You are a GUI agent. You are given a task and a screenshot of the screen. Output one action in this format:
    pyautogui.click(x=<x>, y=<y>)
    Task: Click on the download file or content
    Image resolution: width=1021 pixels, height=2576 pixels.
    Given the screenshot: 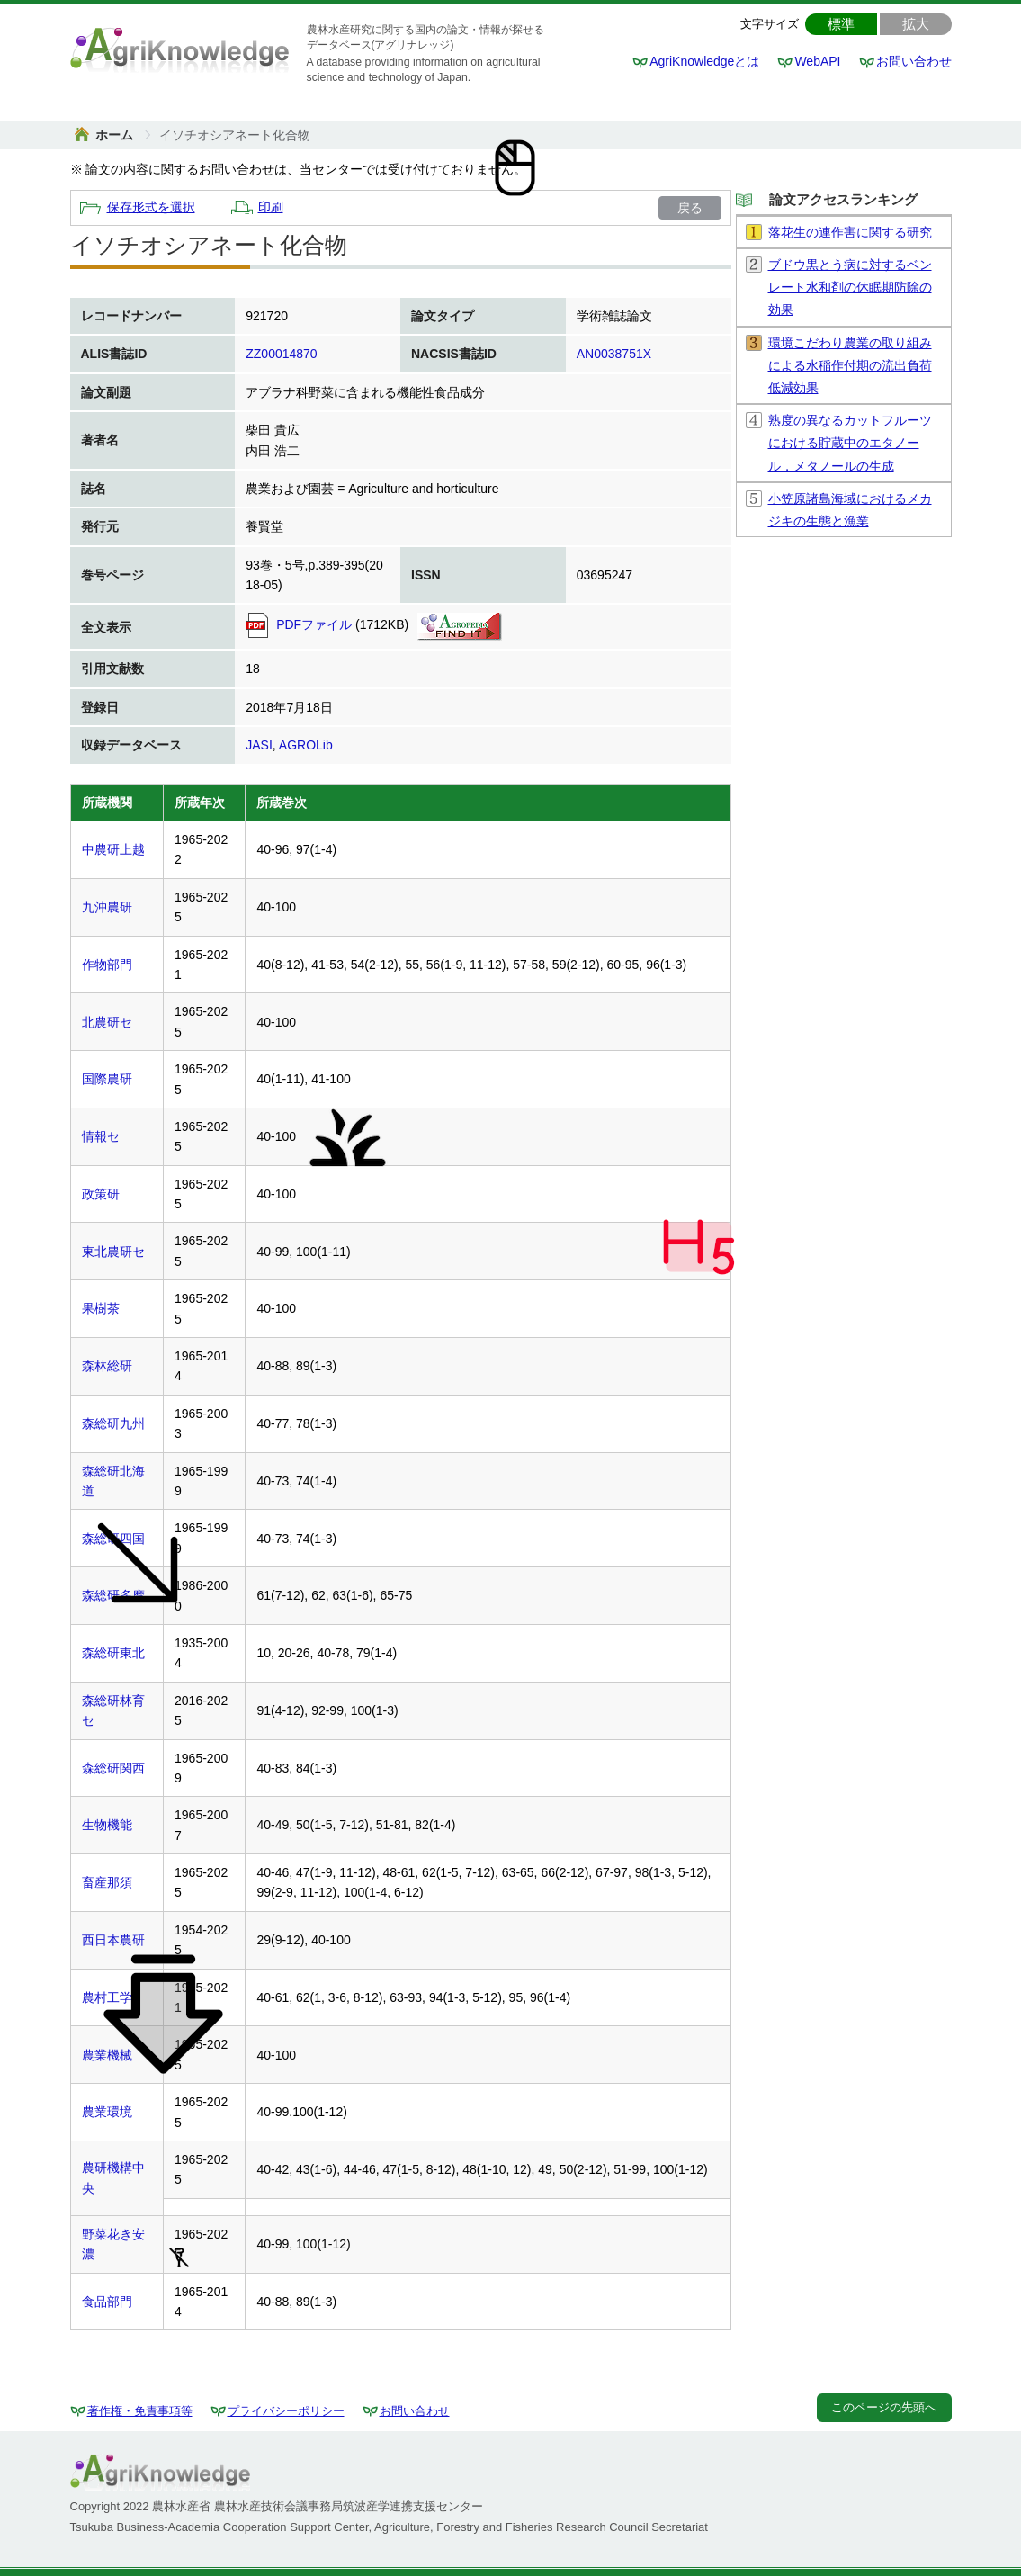 What is the action you would take?
    pyautogui.click(x=163, y=2009)
    